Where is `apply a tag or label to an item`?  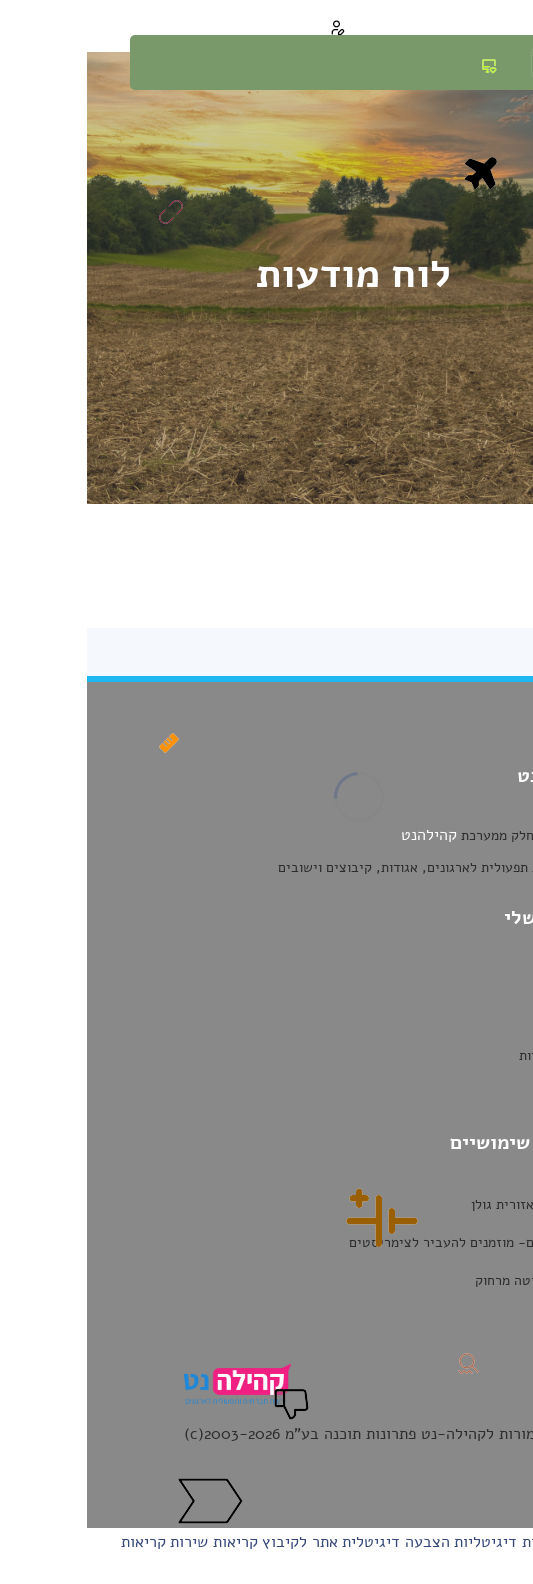
apply a tag or label to an item is located at coordinates (208, 1501).